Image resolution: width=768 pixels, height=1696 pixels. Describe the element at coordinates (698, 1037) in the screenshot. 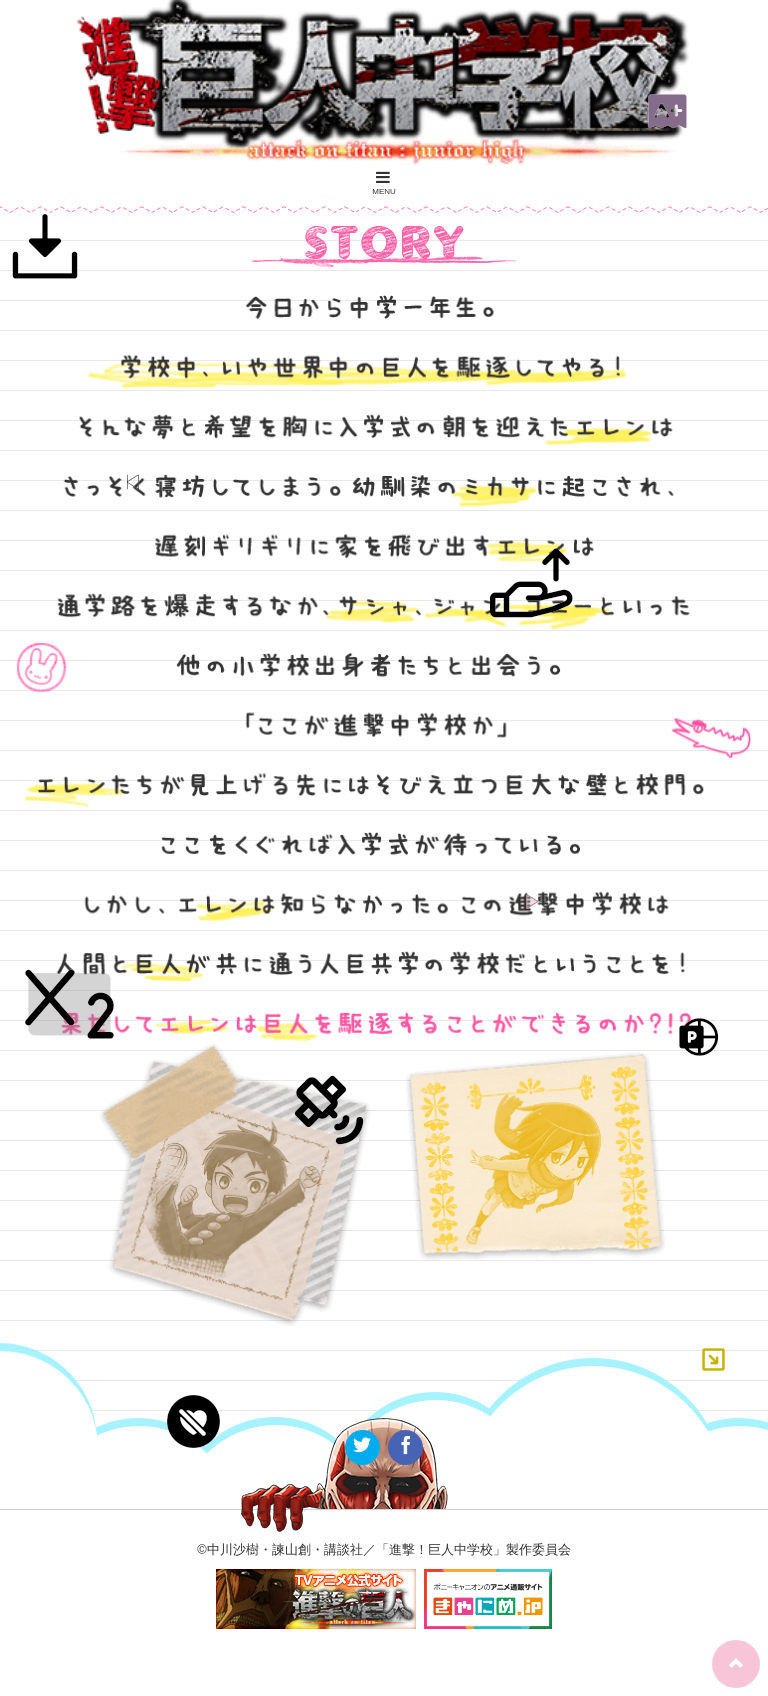

I see `open Microsoft PowerPoint` at that location.